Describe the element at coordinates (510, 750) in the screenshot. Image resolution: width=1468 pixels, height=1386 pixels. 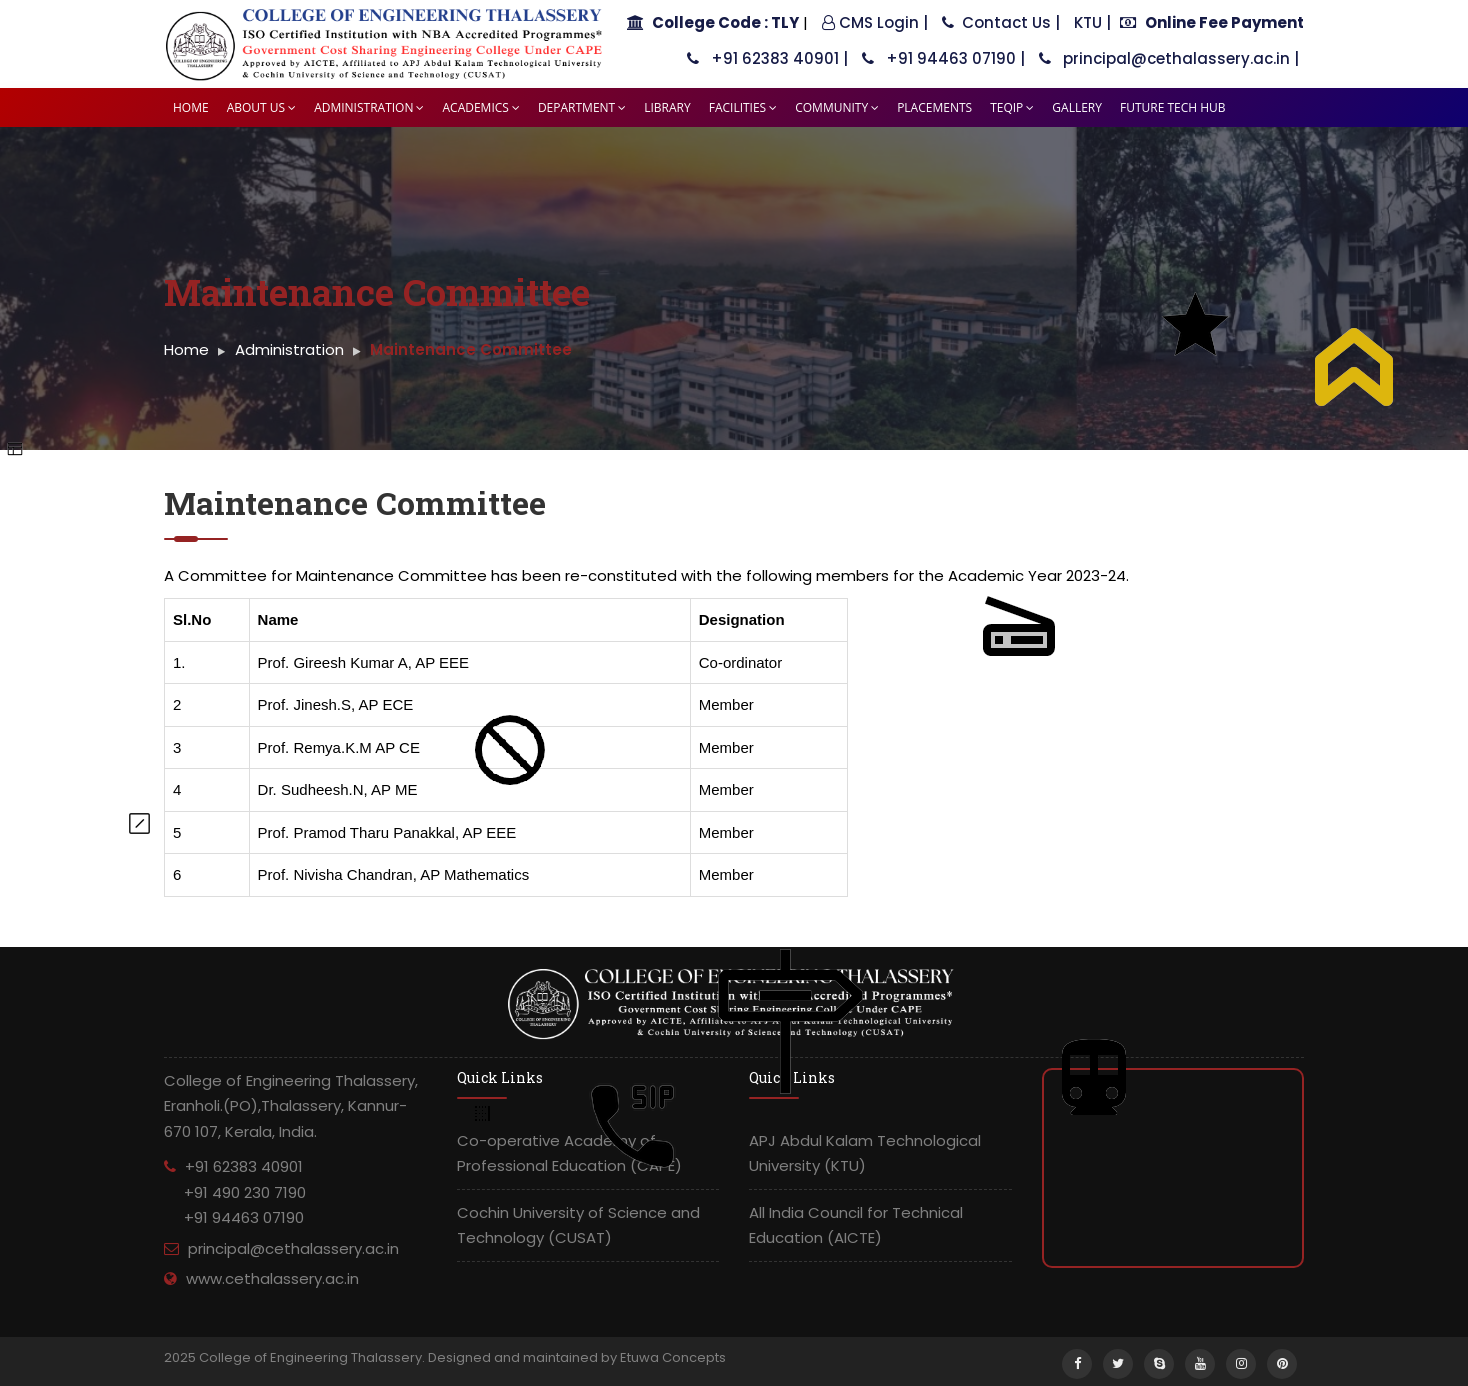
I see `mark content as not interested` at that location.